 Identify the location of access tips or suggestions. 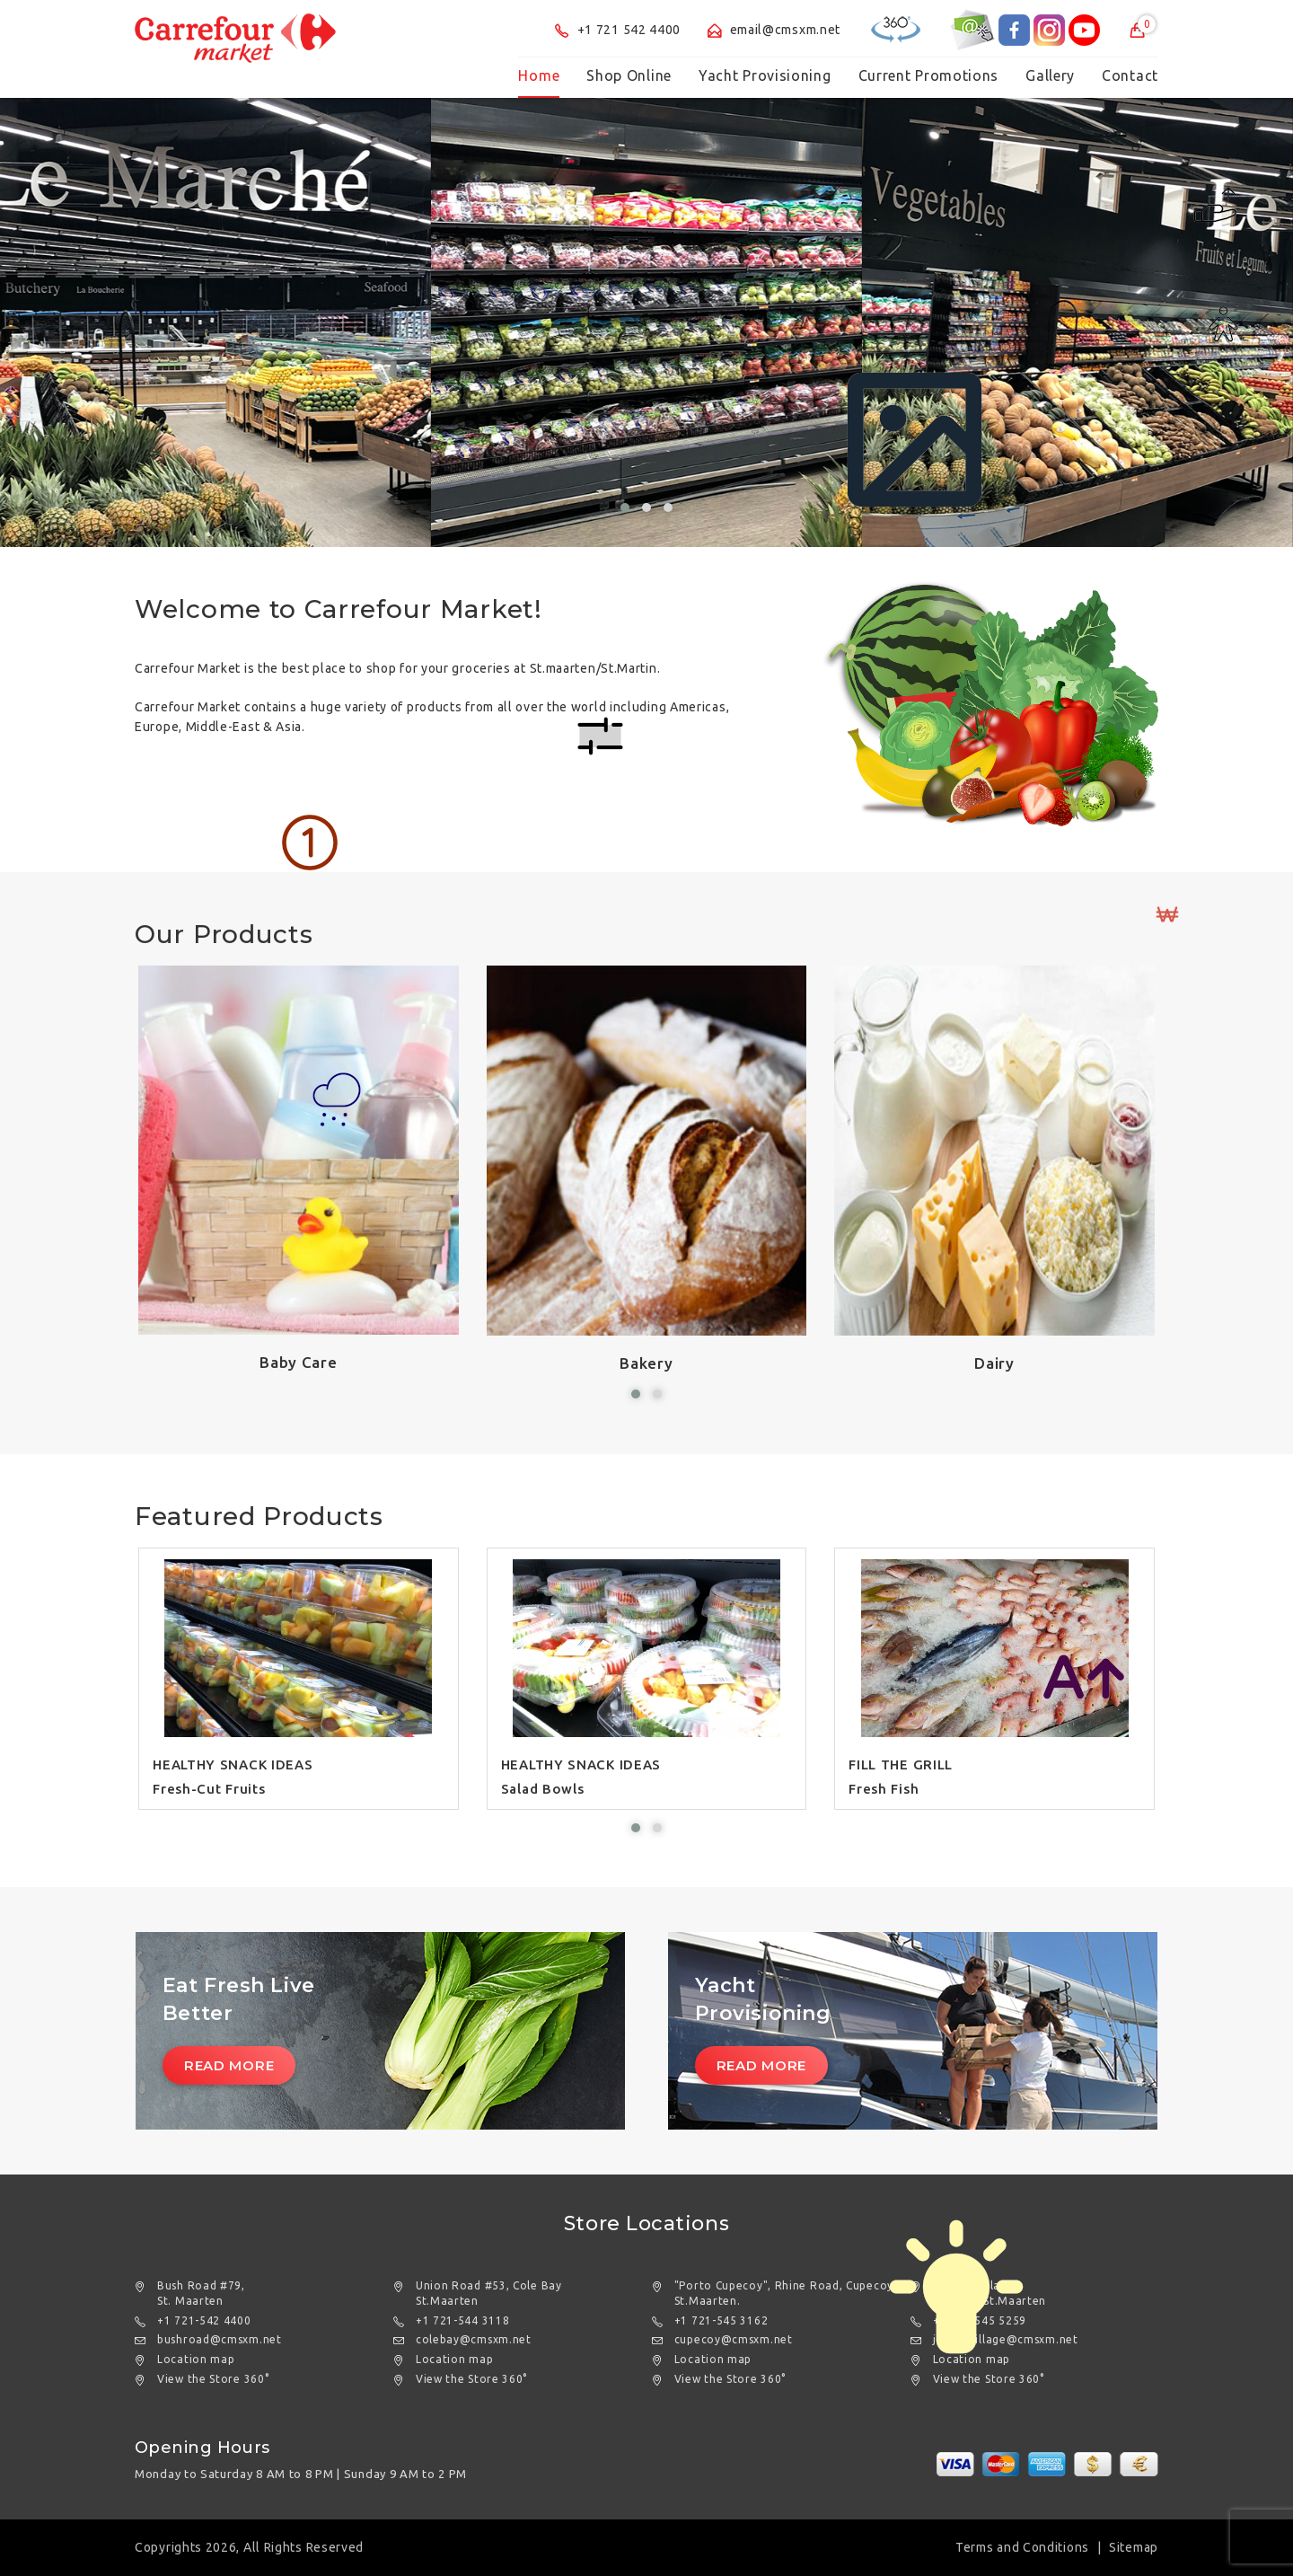
(956, 2287).